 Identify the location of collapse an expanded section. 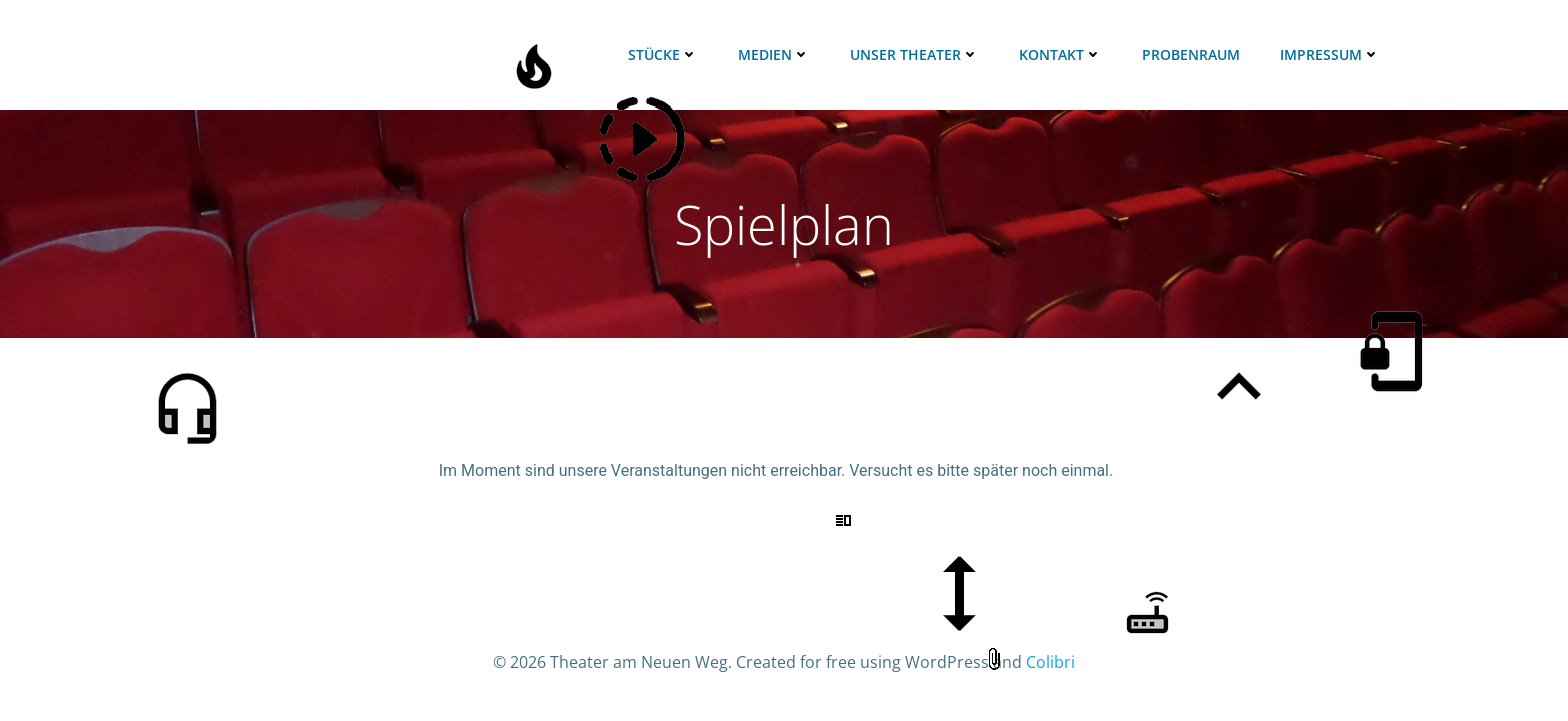
(1239, 387).